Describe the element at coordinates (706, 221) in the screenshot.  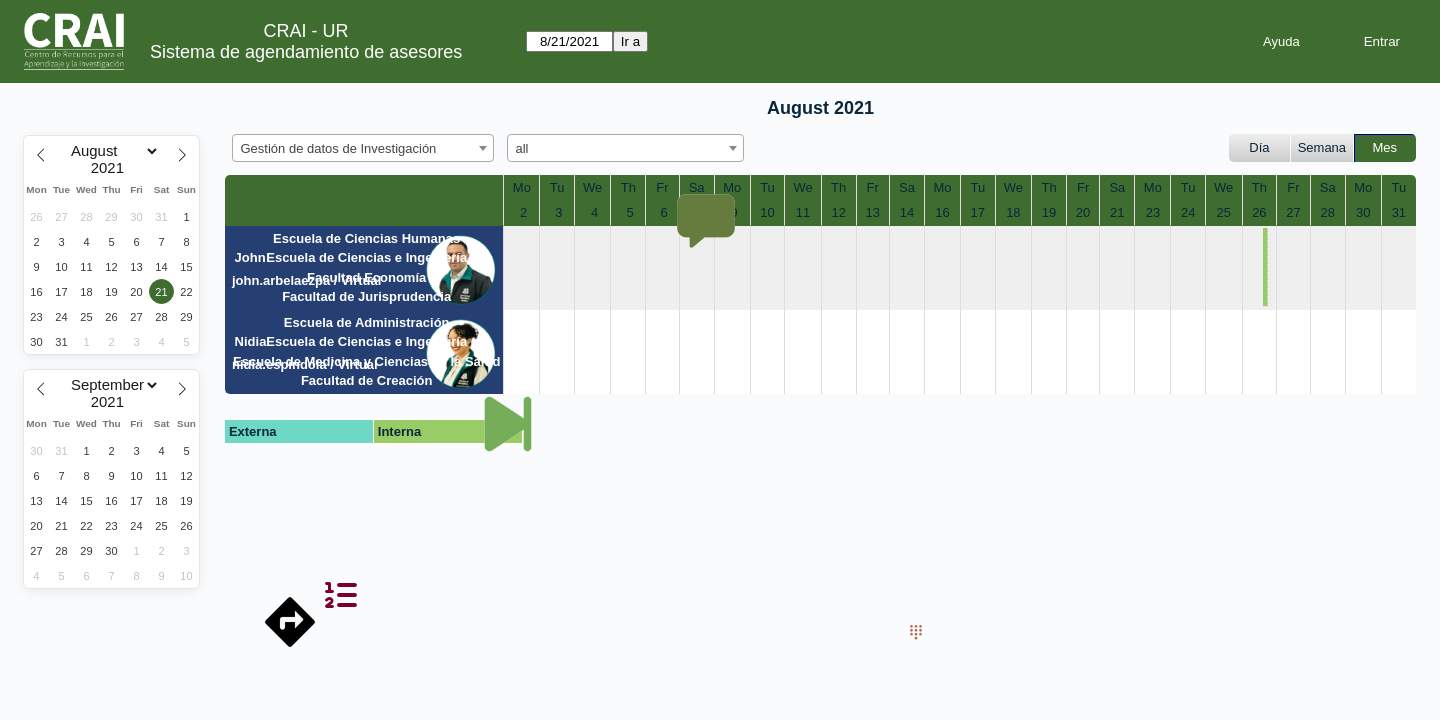
I see `open chat or messaging` at that location.